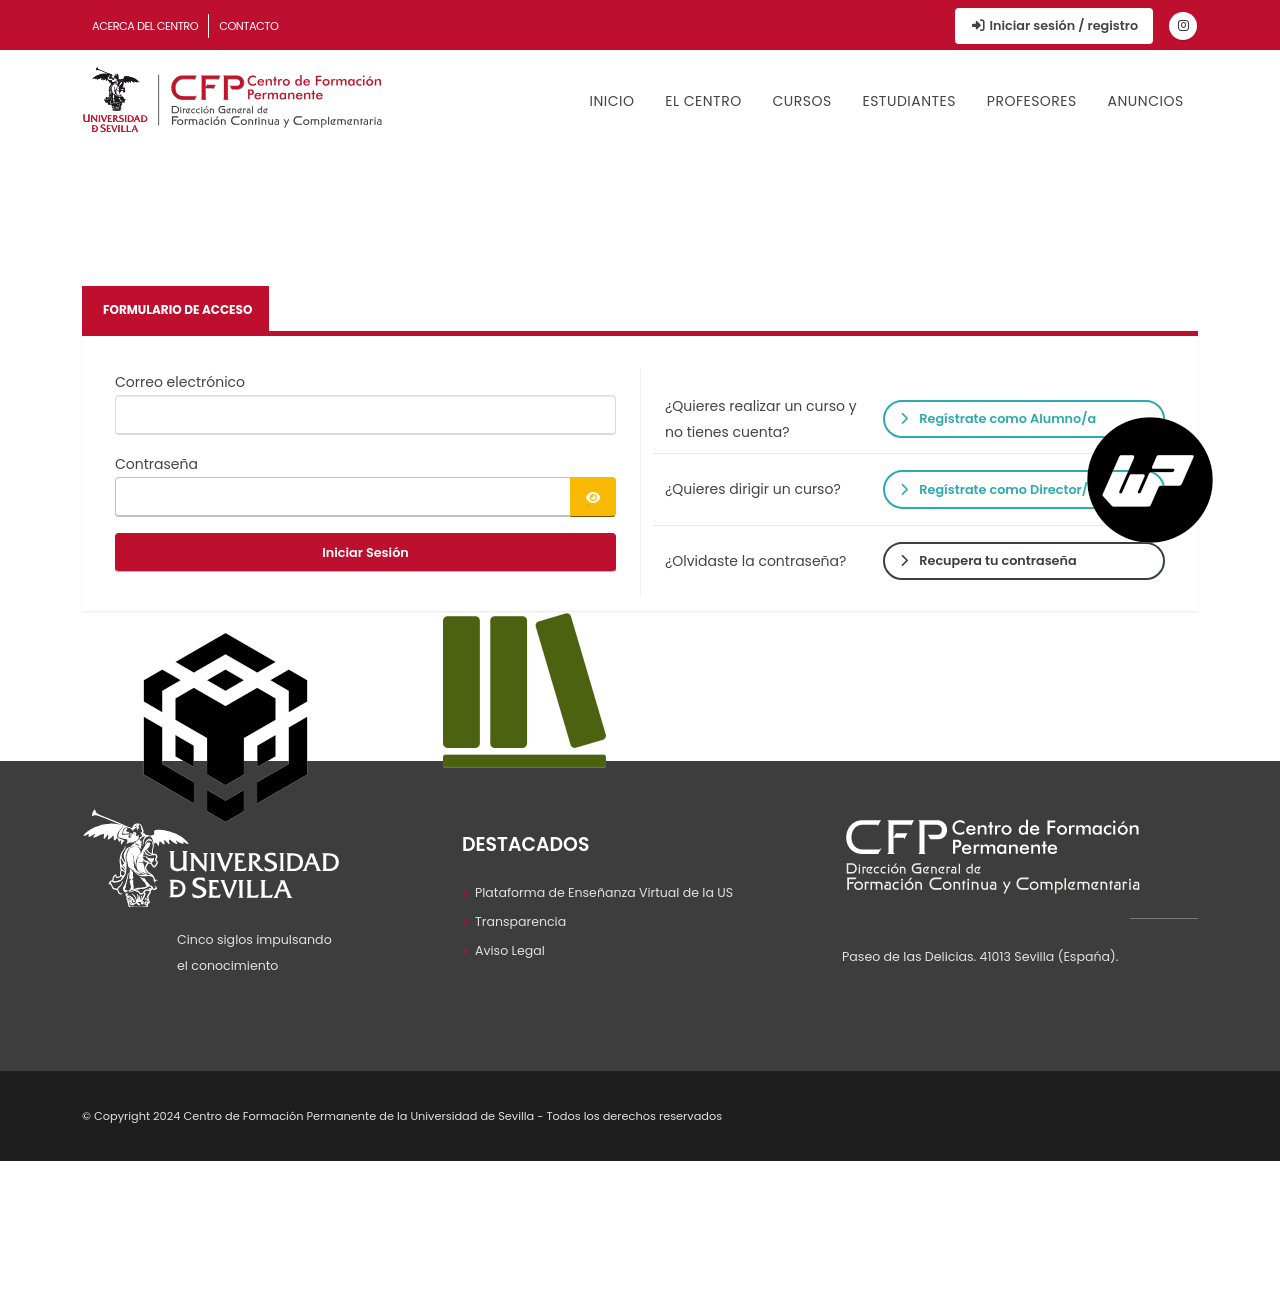 This screenshot has width=1280, height=1311. I want to click on bnb chain logo, so click(225, 727).